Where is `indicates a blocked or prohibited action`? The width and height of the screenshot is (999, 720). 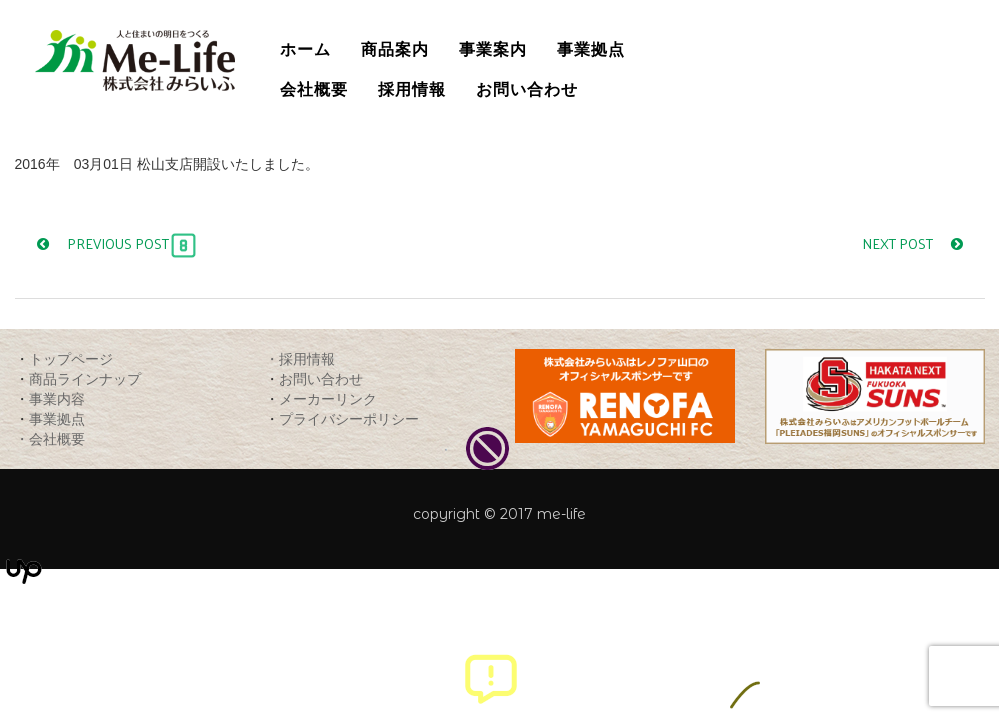
indicates a blocked or prohibited action is located at coordinates (487, 448).